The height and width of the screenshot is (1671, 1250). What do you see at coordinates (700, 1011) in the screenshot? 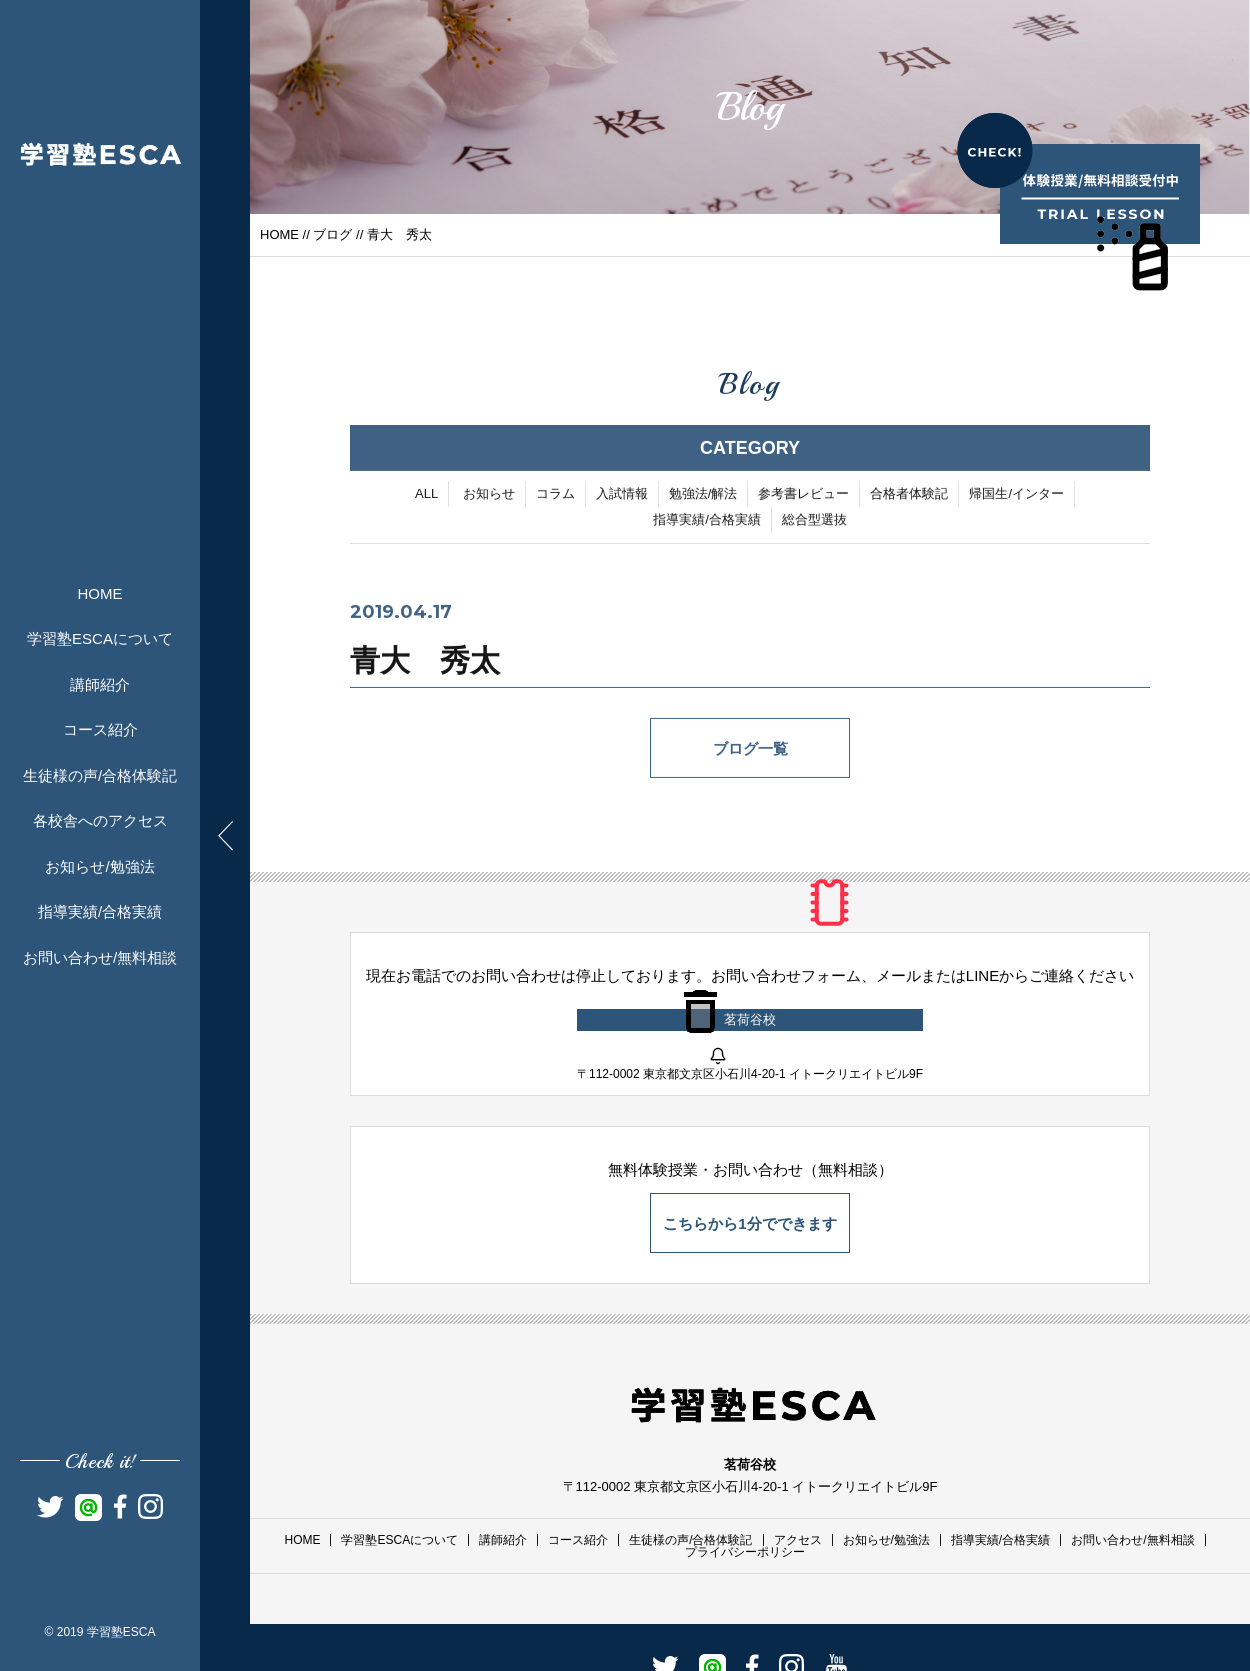
I see `delete selected item` at bounding box center [700, 1011].